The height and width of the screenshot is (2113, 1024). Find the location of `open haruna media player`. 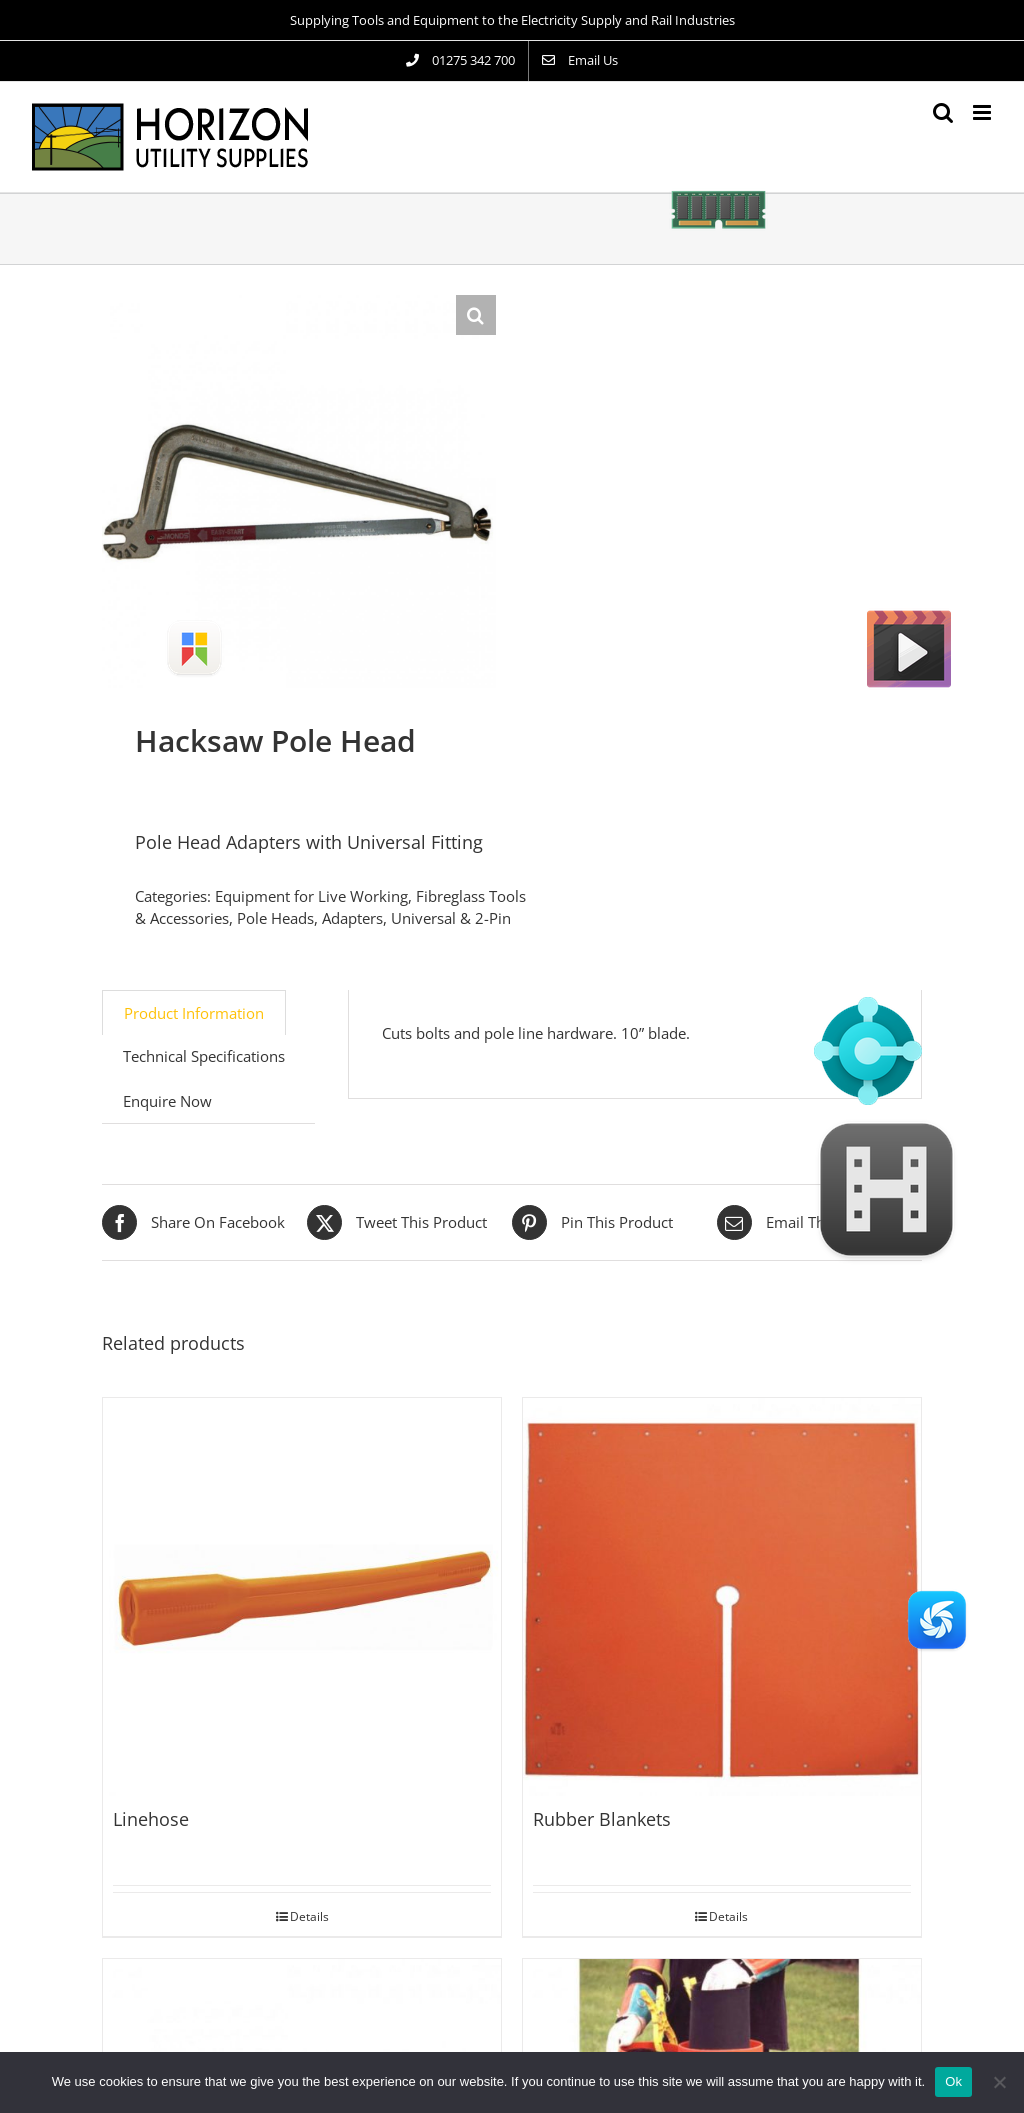

open haruna media player is located at coordinates (886, 1189).